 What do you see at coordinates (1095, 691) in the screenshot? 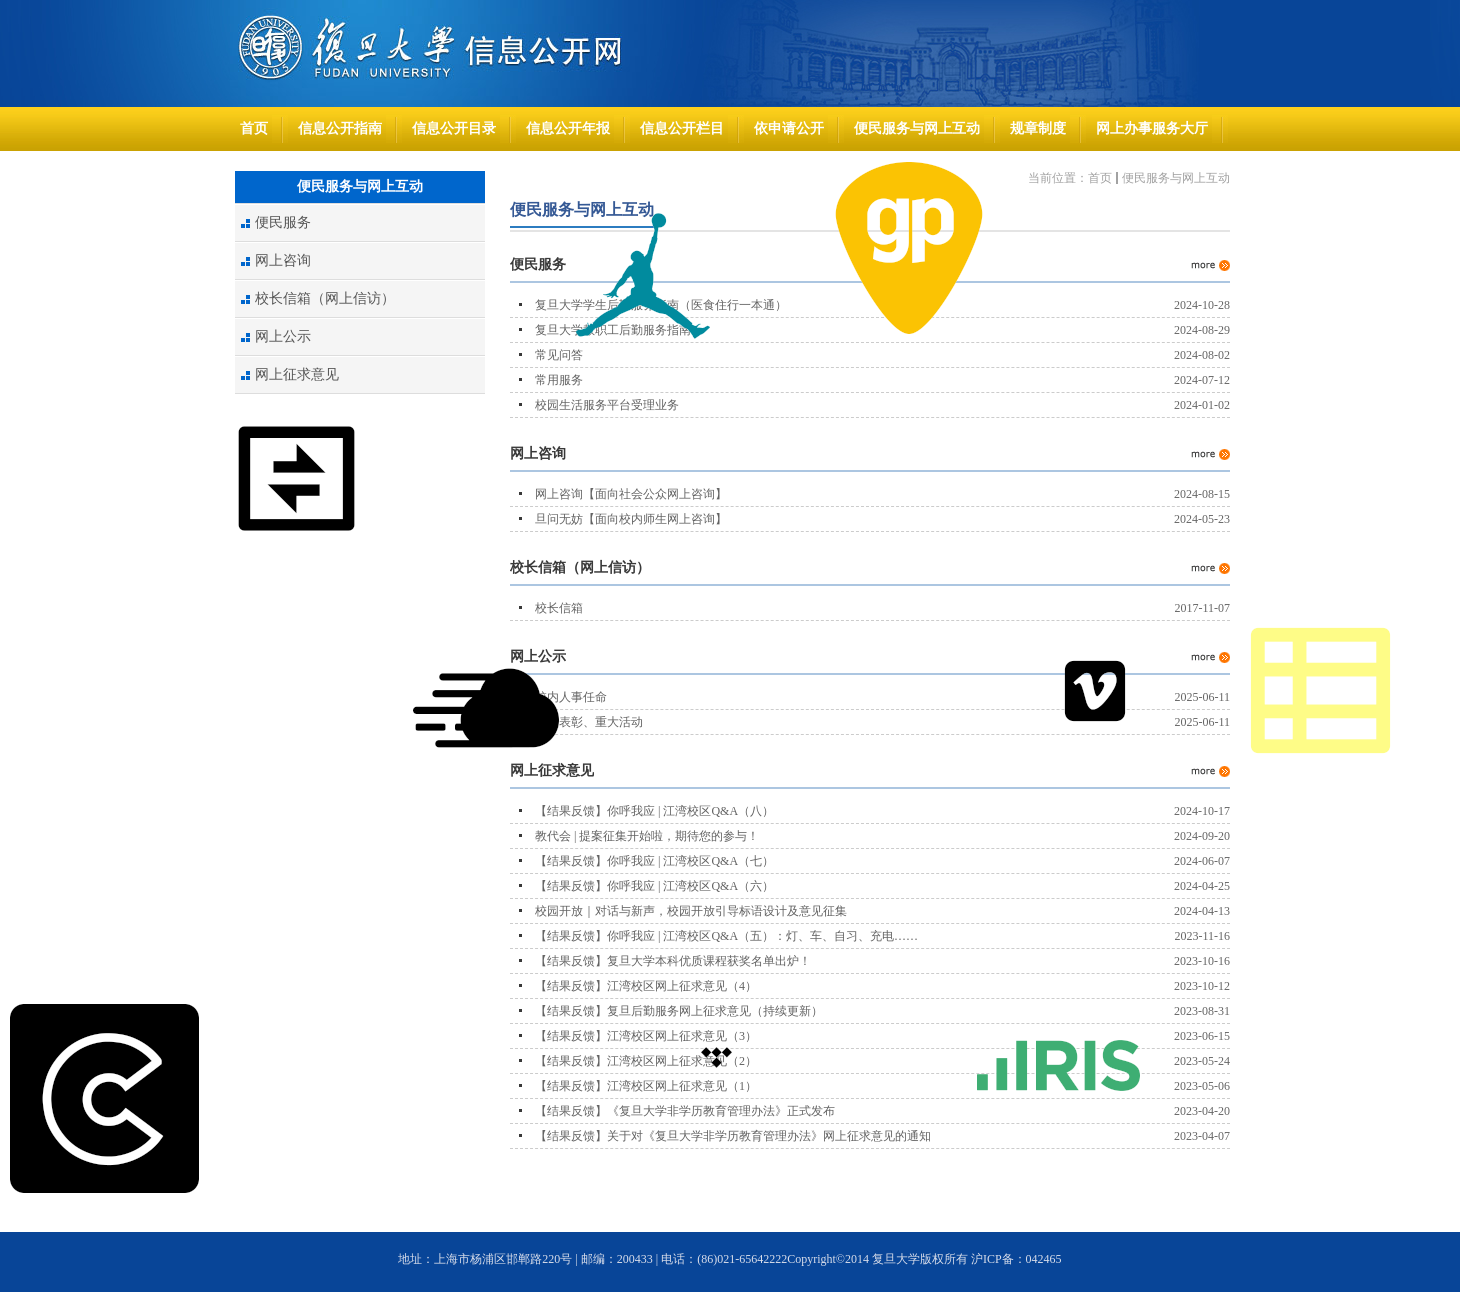
I see `open Vimeo app or website` at bounding box center [1095, 691].